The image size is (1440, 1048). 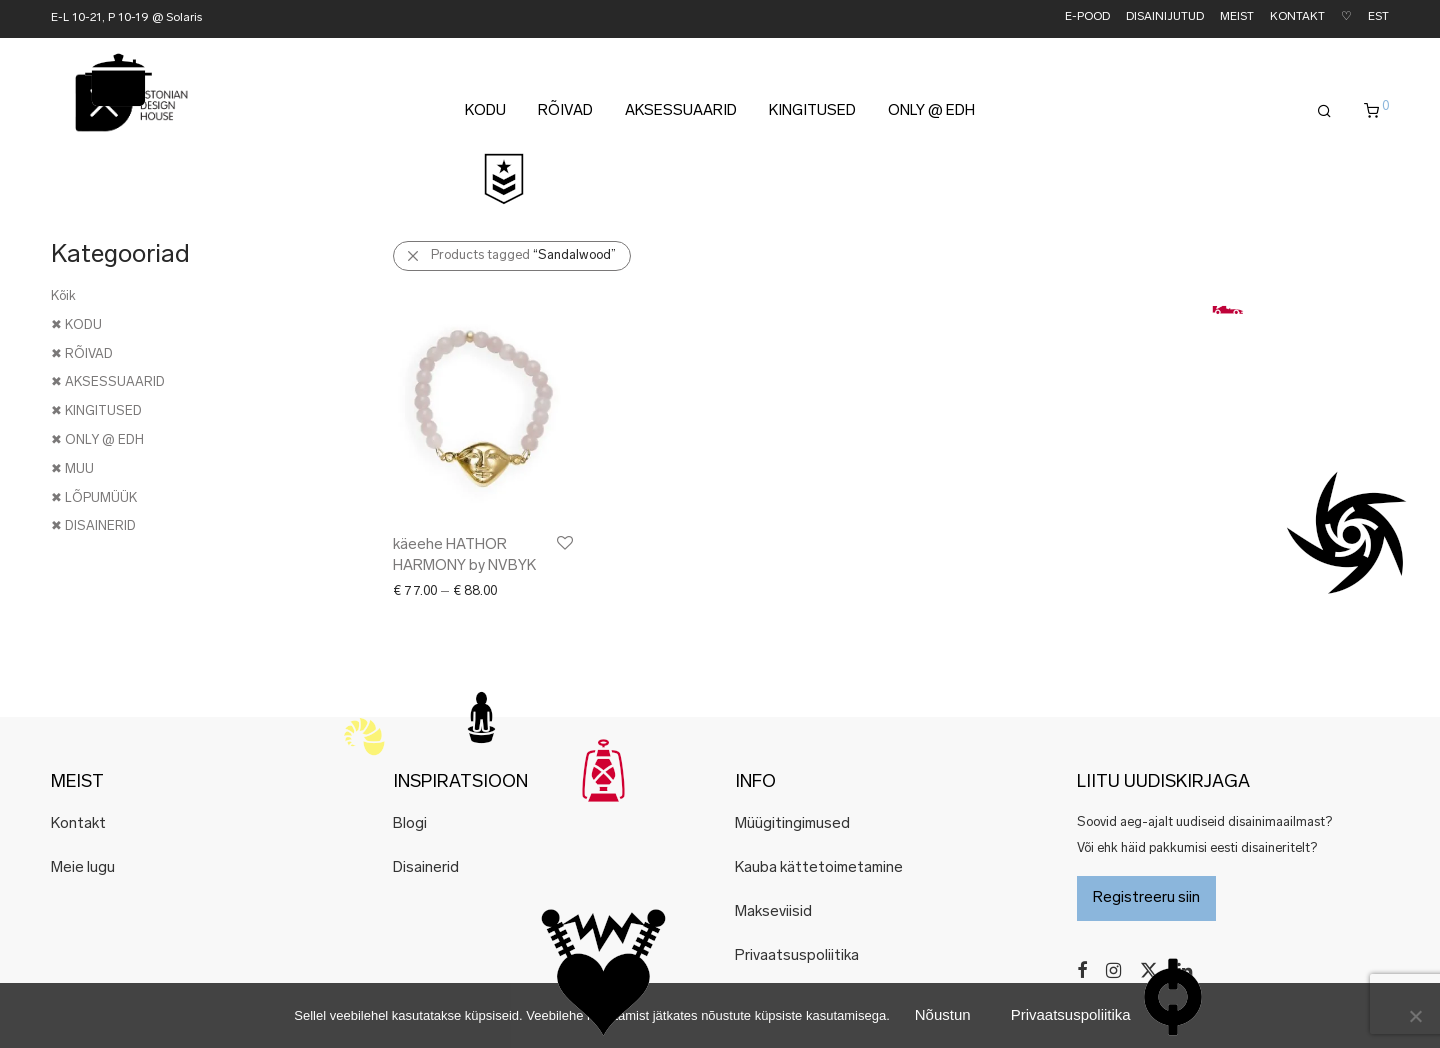 What do you see at coordinates (603, 972) in the screenshot?
I see `view health or vitality status in a game` at bounding box center [603, 972].